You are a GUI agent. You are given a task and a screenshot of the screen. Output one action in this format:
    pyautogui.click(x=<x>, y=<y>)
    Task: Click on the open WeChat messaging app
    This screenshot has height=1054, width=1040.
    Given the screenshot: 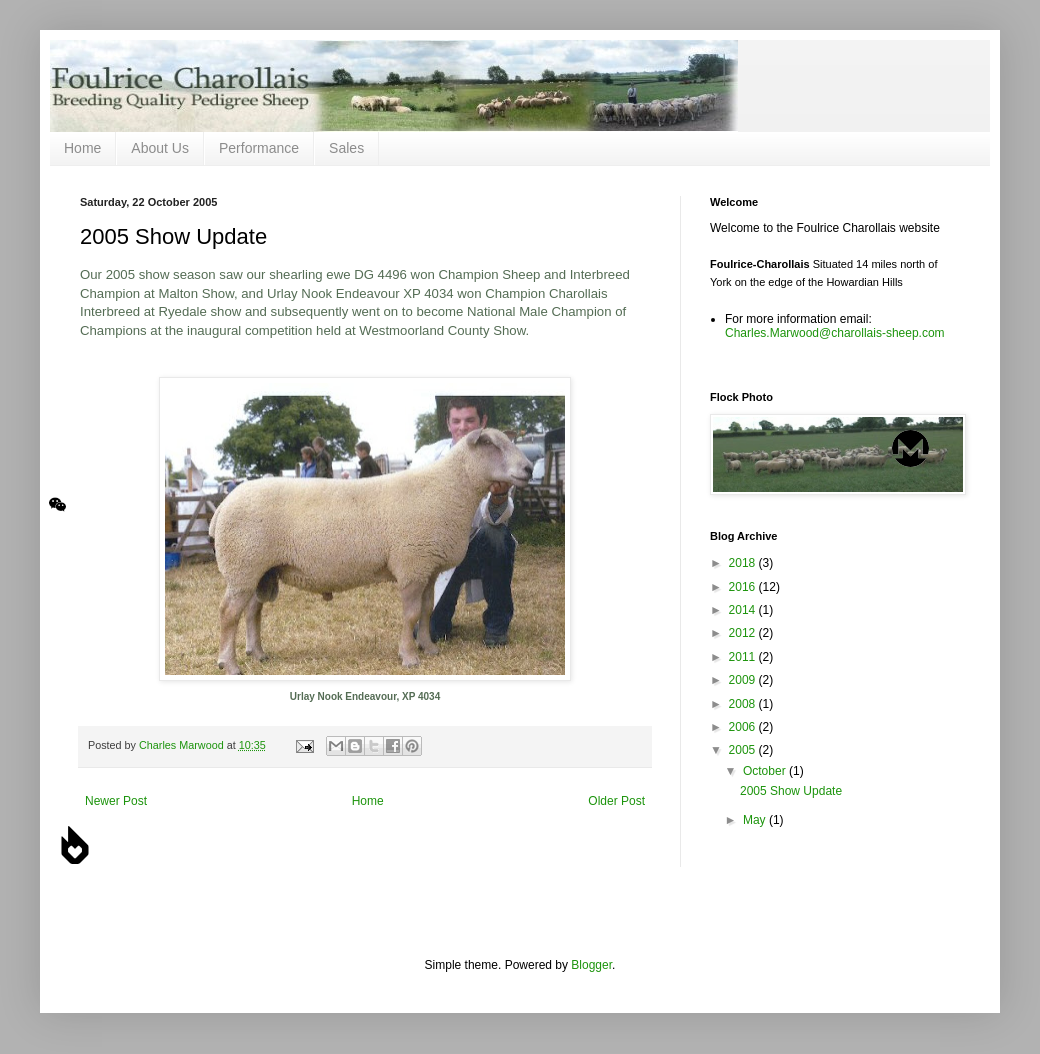 What is the action you would take?
    pyautogui.click(x=57, y=504)
    